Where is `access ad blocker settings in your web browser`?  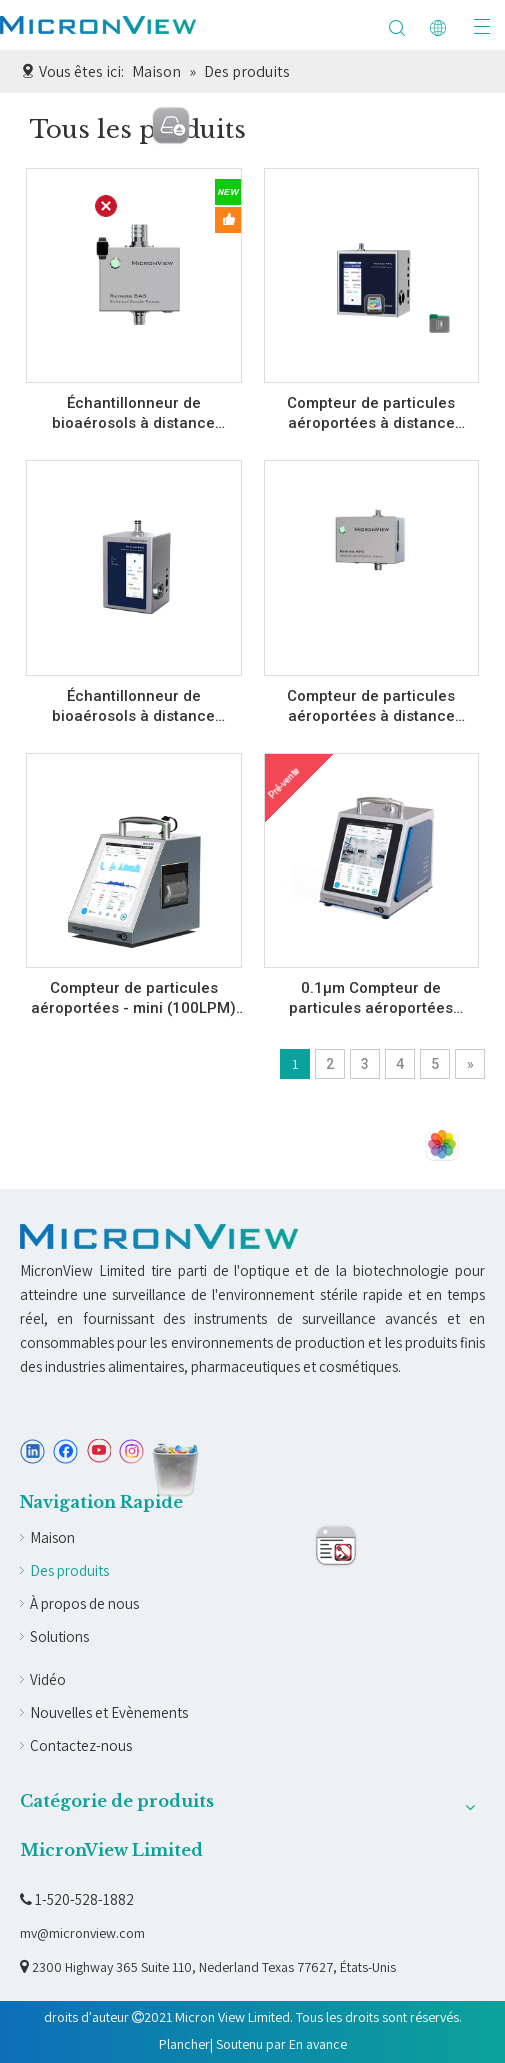
access ad blocker settings in your web browser is located at coordinates (336, 1546).